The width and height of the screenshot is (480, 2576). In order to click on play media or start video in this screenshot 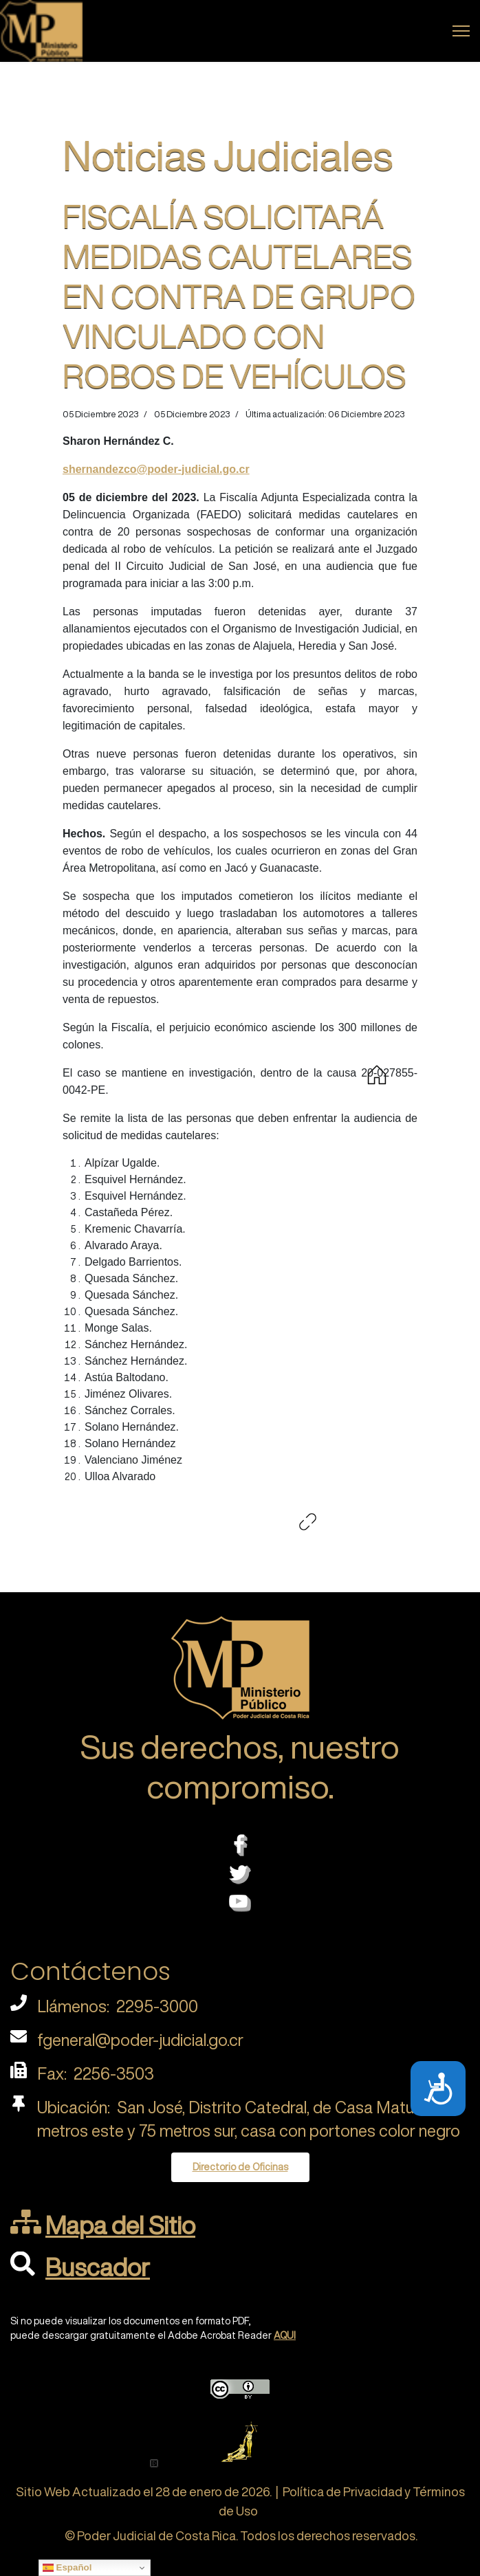, I will do `click(154, 2463)`.